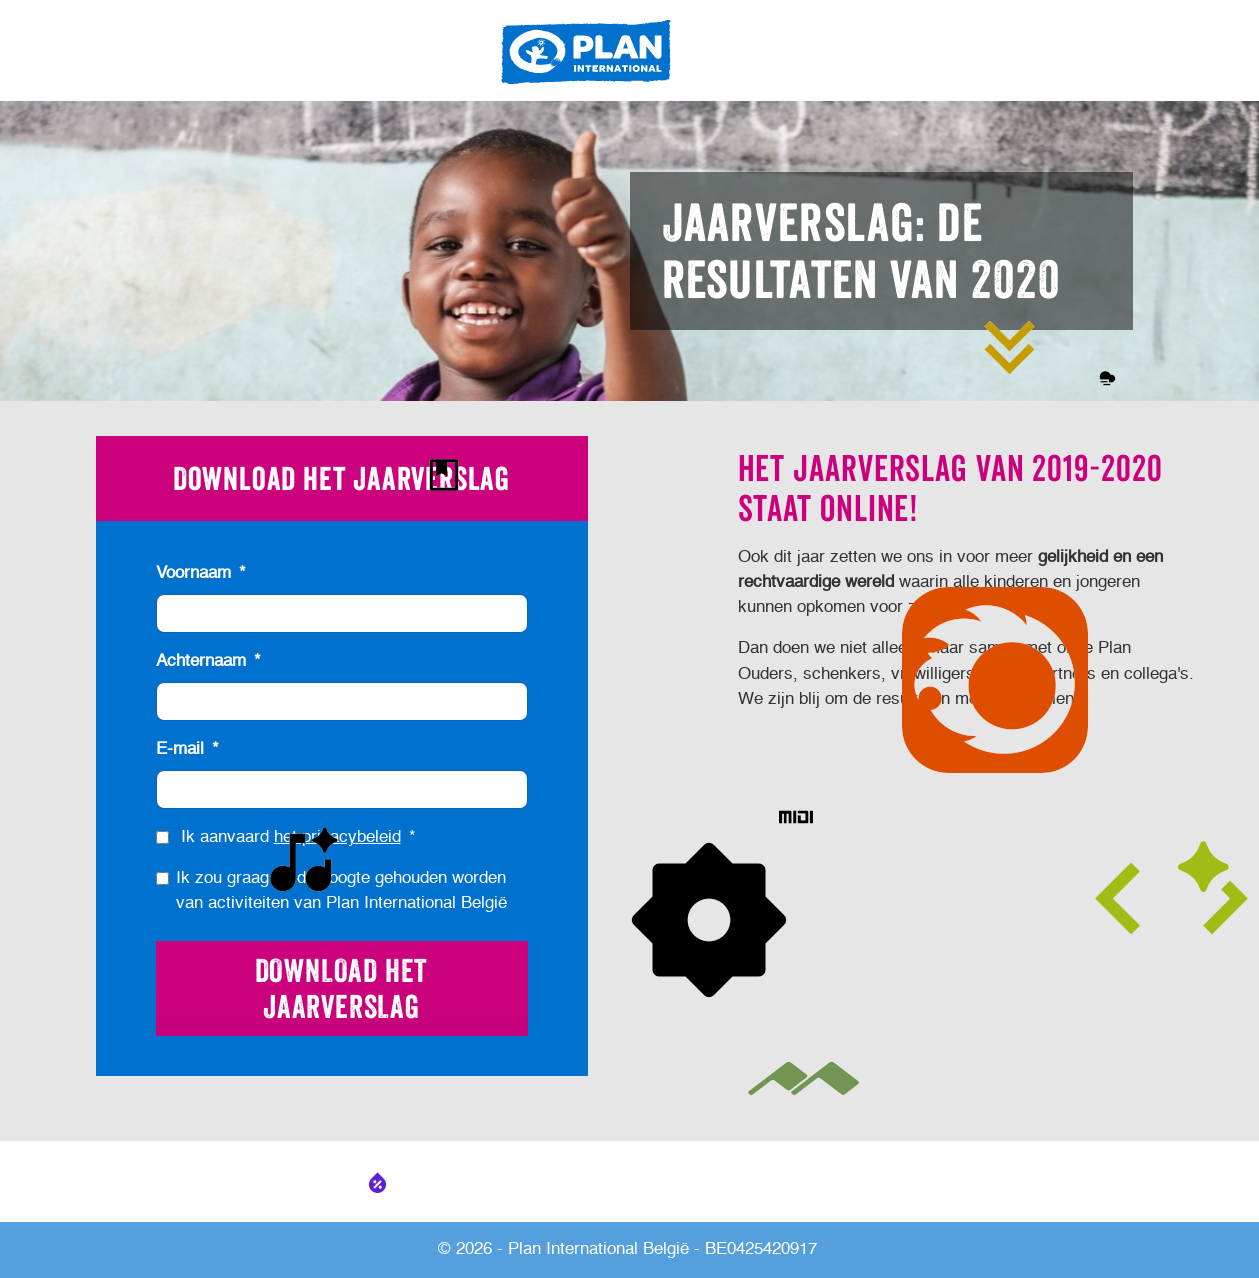 The height and width of the screenshot is (1278, 1259). I want to click on access settings or preferences, so click(709, 920).